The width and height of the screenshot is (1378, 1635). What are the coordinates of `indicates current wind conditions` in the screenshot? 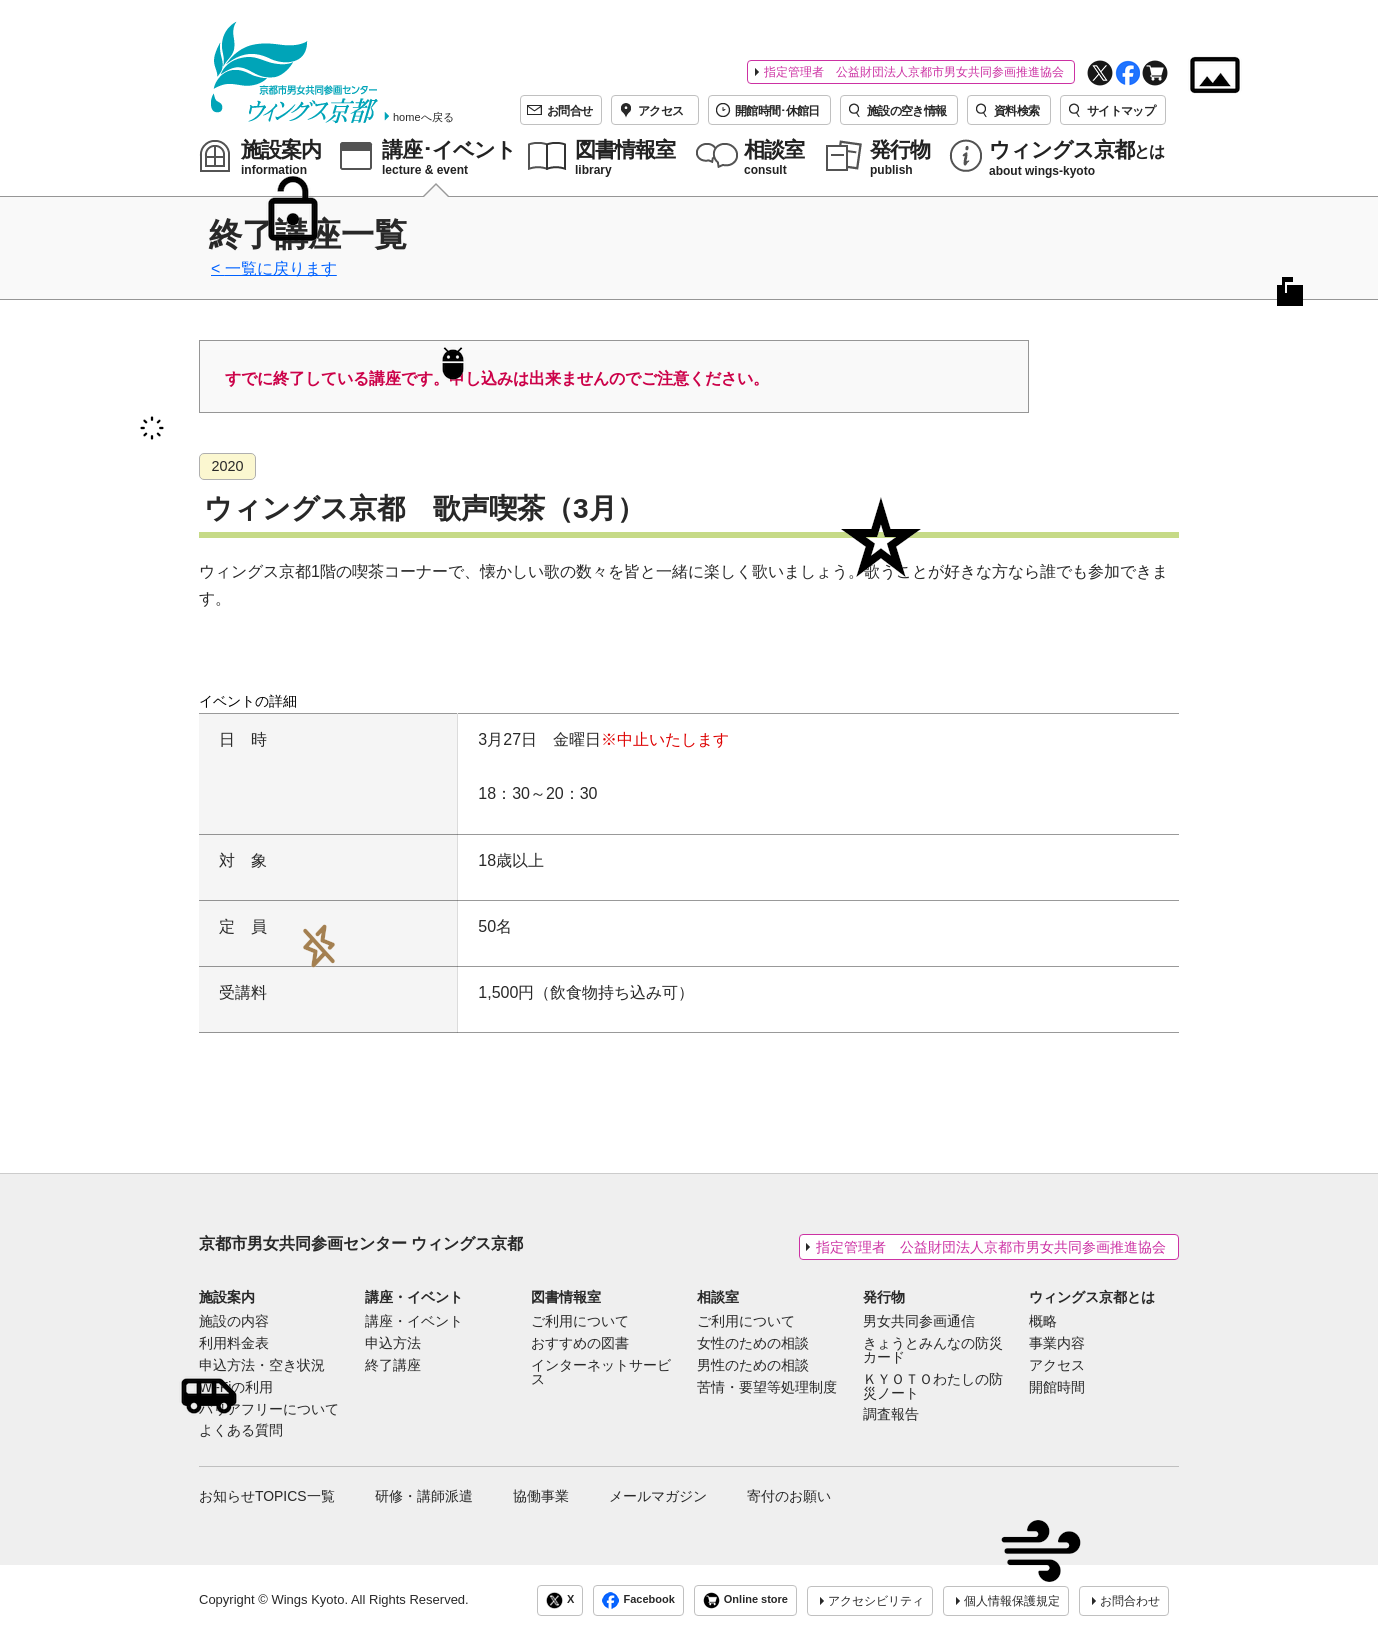 It's located at (1041, 1551).